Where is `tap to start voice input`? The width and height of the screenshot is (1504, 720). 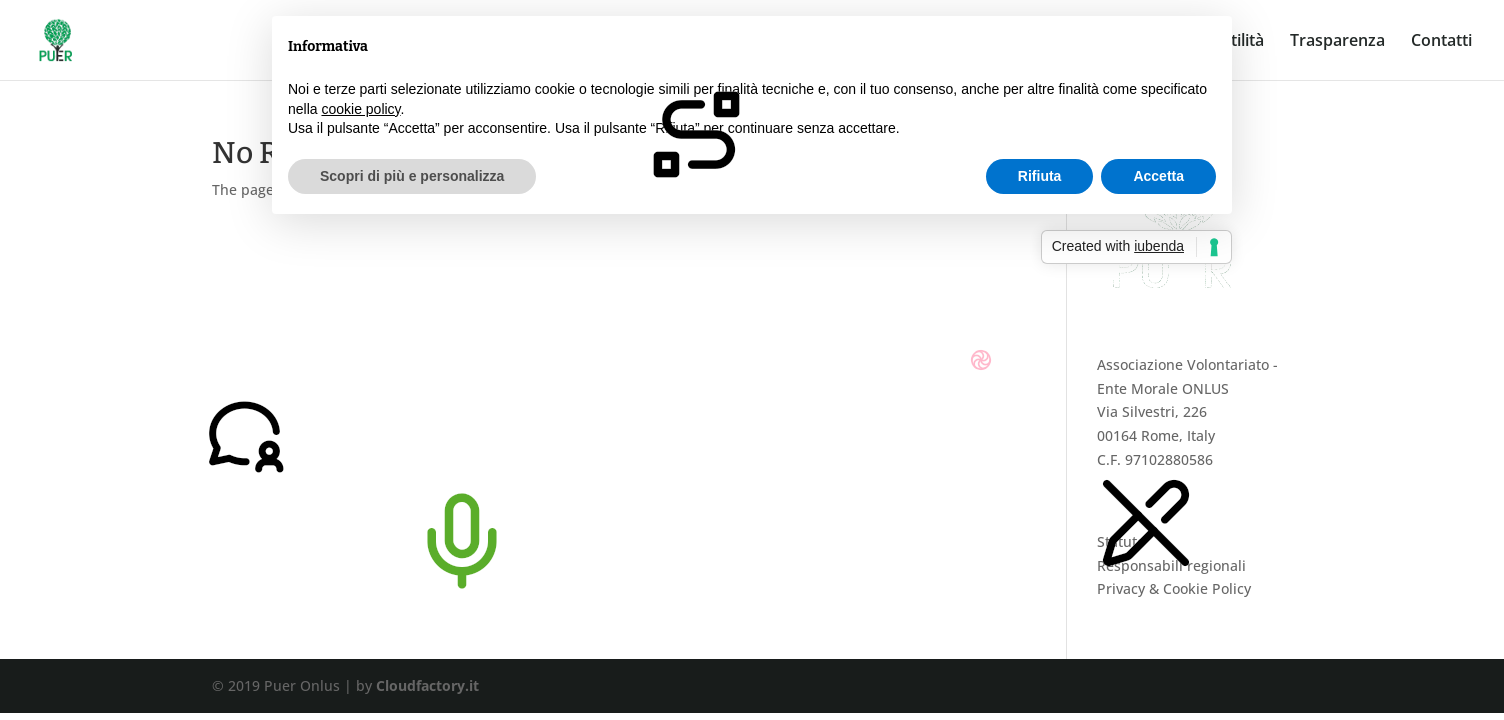 tap to start voice input is located at coordinates (462, 541).